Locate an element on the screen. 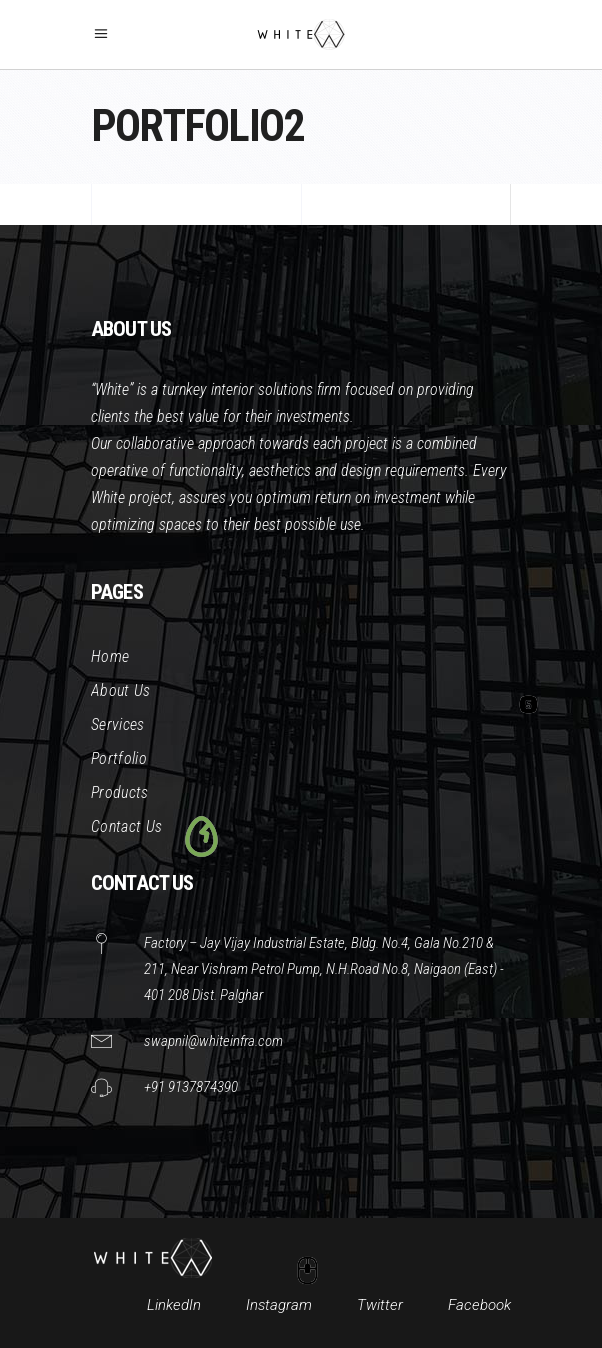 The image size is (602, 1348). indicates a cracked or broken item is located at coordinates (201, 836).